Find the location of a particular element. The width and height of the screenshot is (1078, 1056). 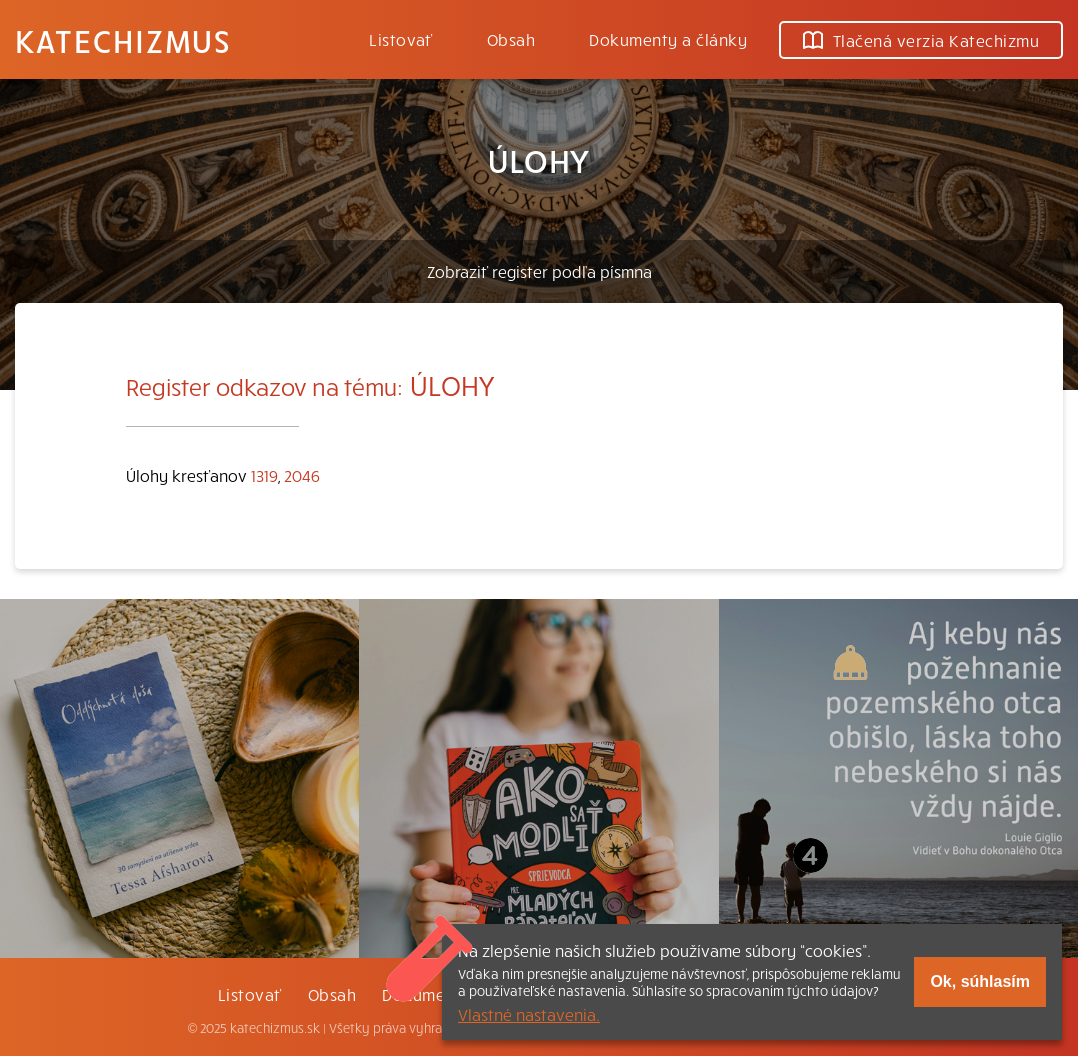

view lab results or test samples is located at coordinates (429, 958).